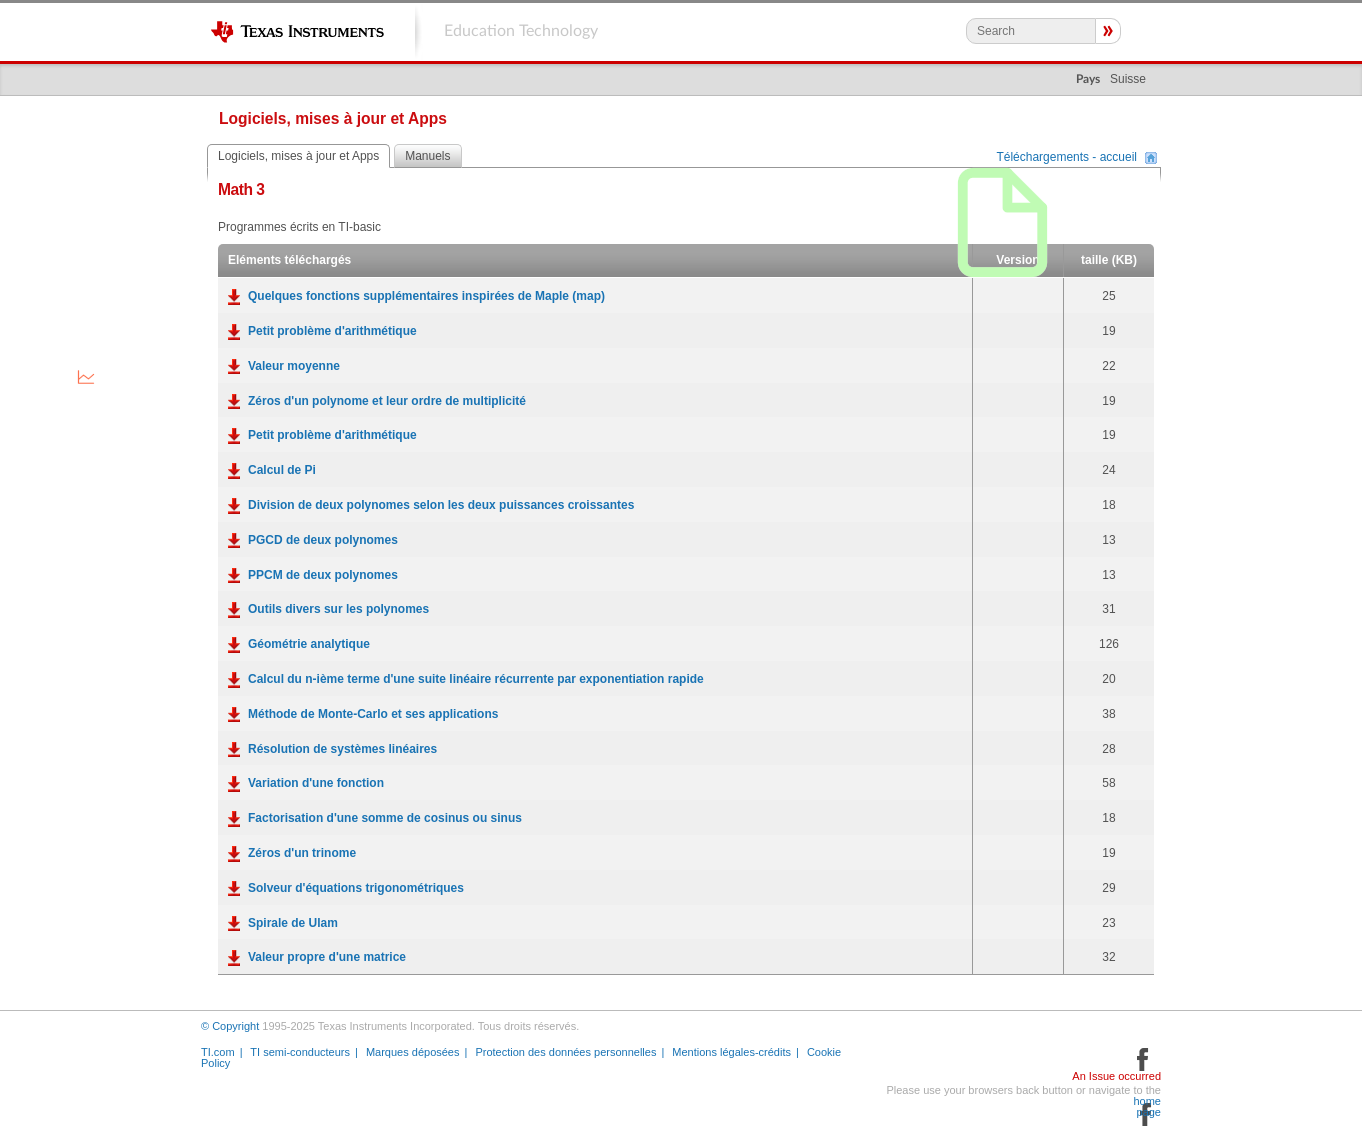 The height and width of the screenshot is (1139, 1362). I want to click on view analytics or statistics, so click(86, 377).